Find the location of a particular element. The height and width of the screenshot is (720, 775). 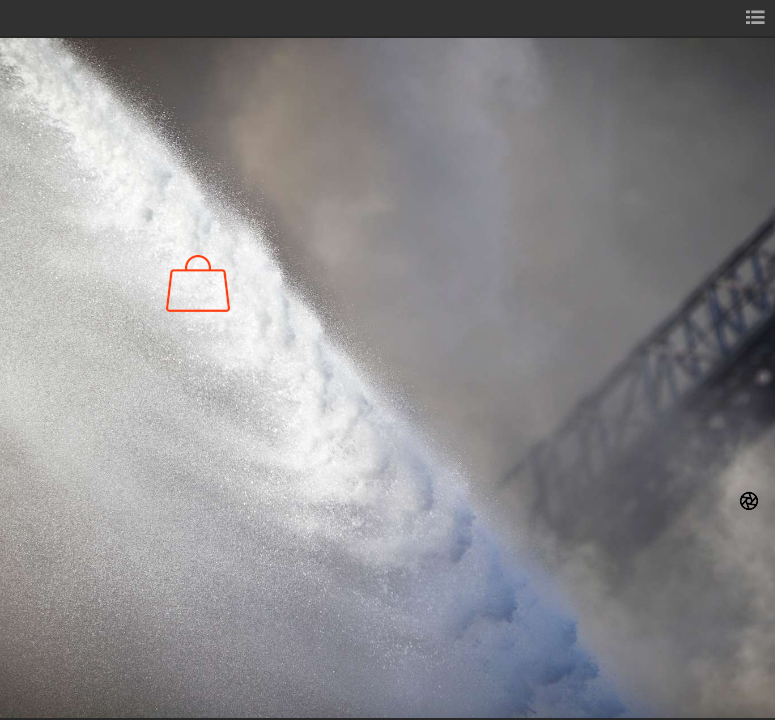

view your shopping bag is located at coordinates (198, 287).